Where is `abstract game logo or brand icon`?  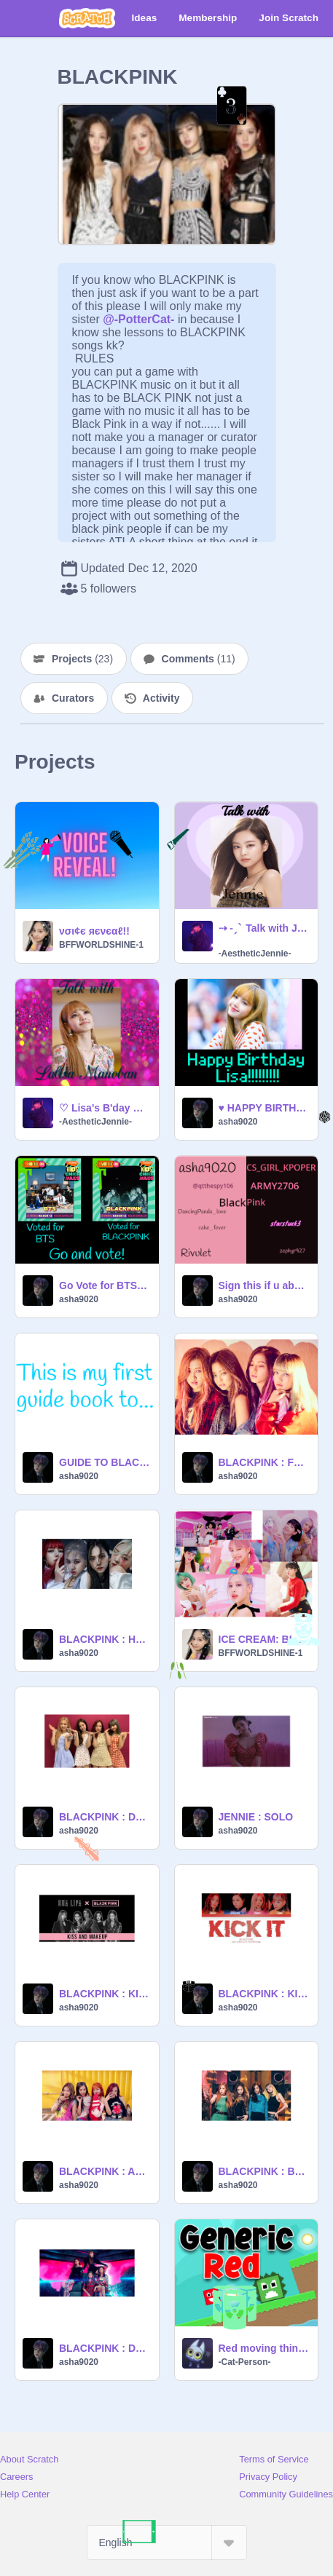
abstract game logo or brand icon is located at coordinates (189, 1986).